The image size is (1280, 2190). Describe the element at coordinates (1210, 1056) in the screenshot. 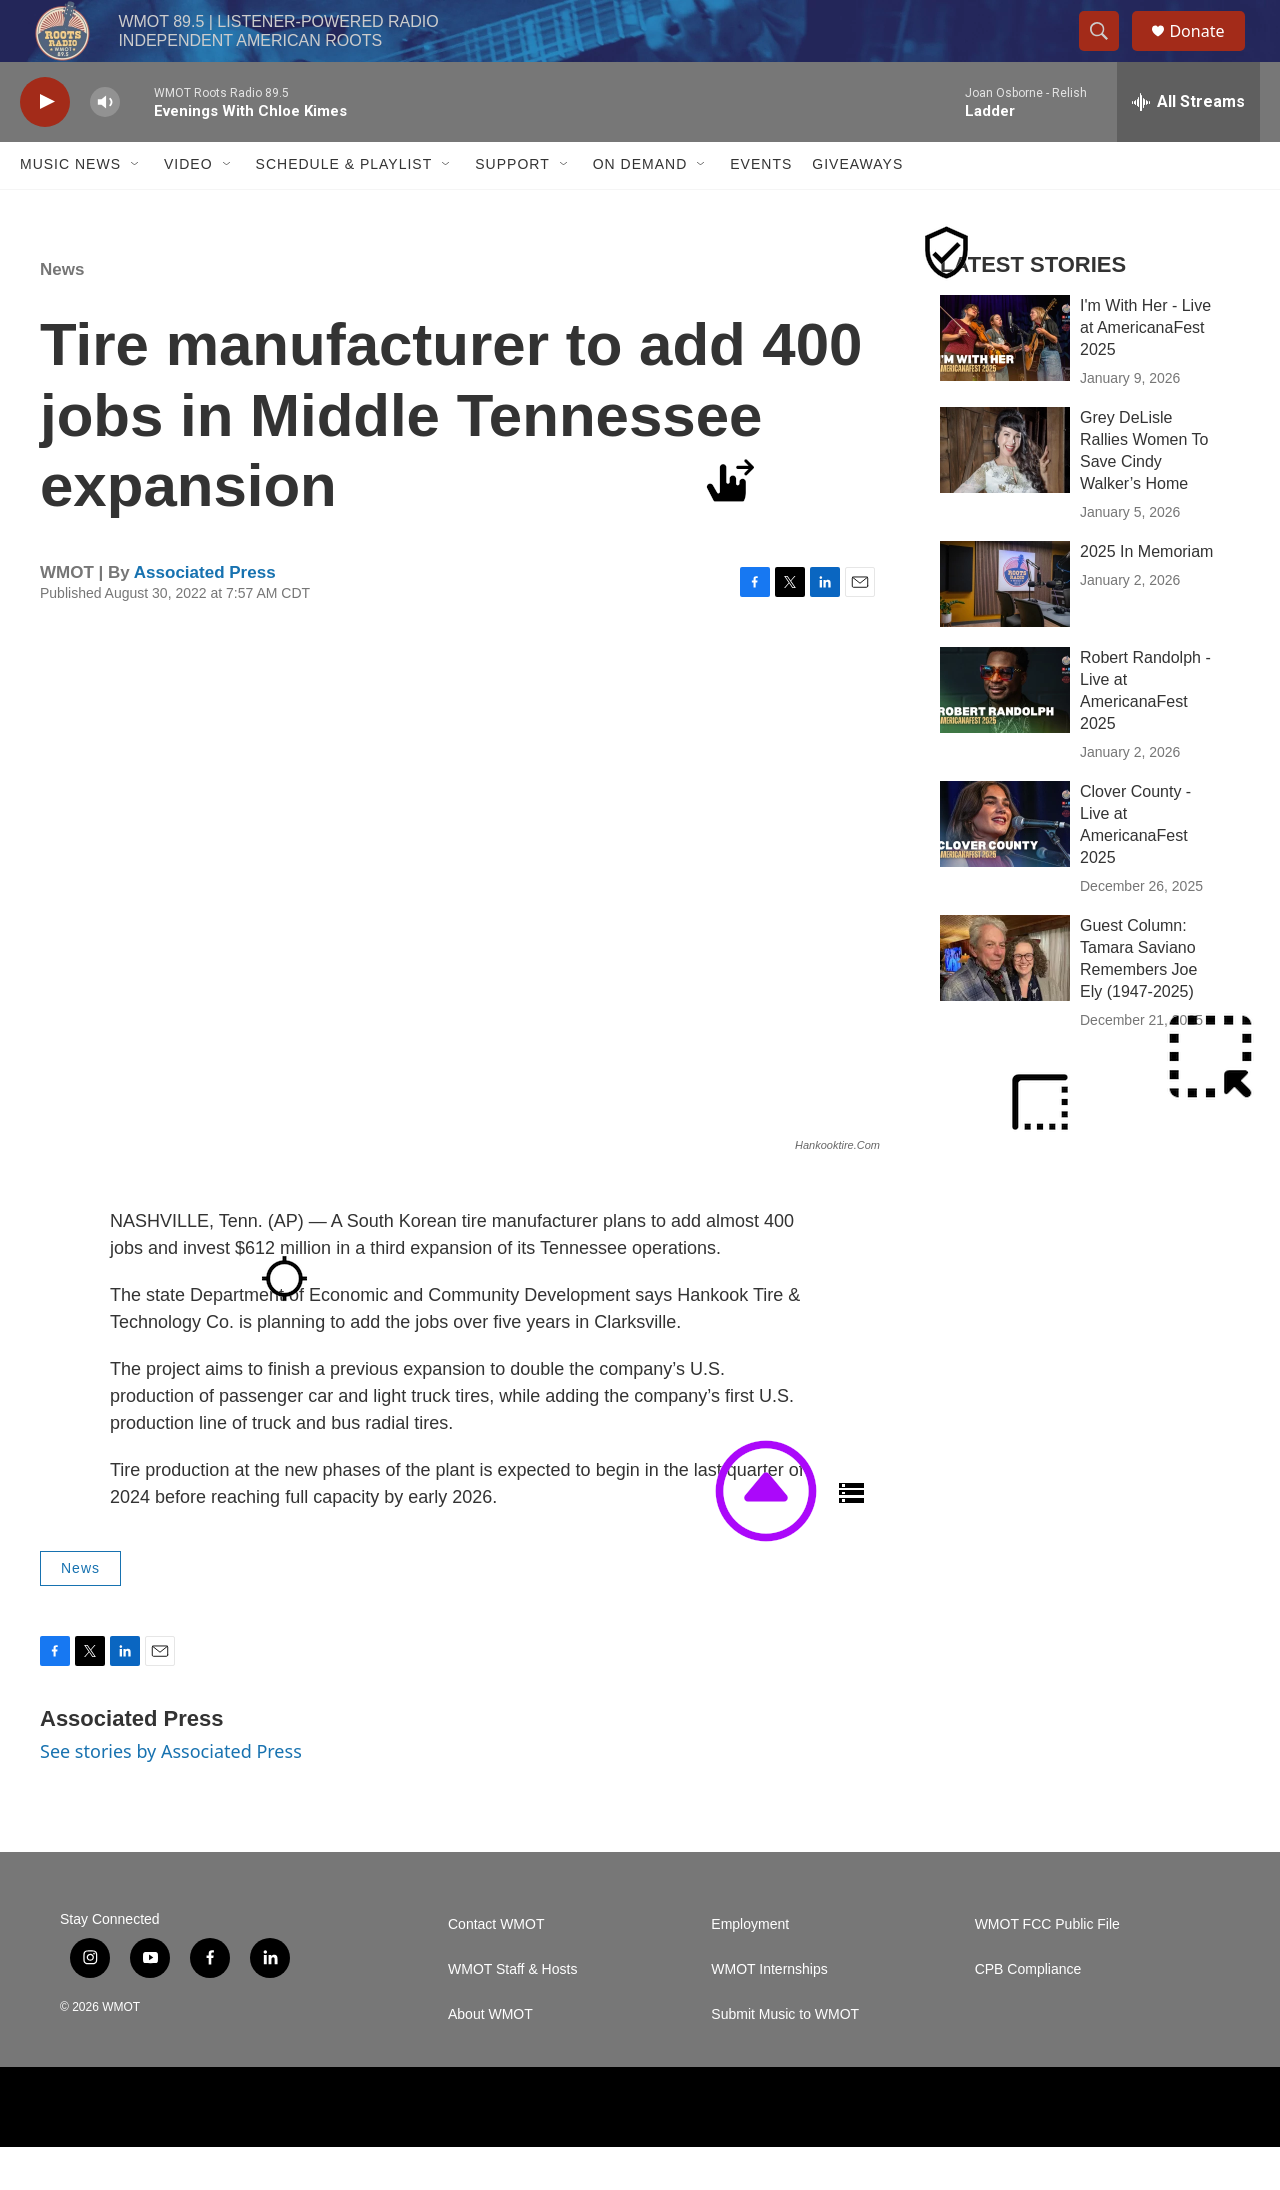

I see `draw a selection area` at that location.